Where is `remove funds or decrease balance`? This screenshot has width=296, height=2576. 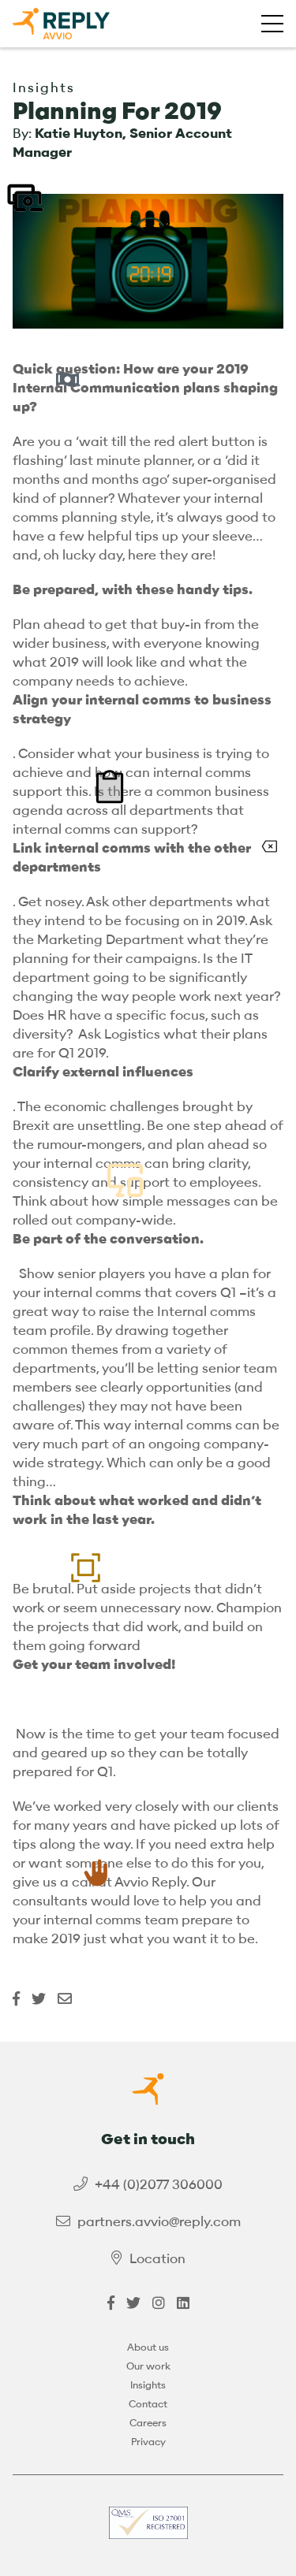 remove funds or decrease balance is located at coordinates (24, 198).